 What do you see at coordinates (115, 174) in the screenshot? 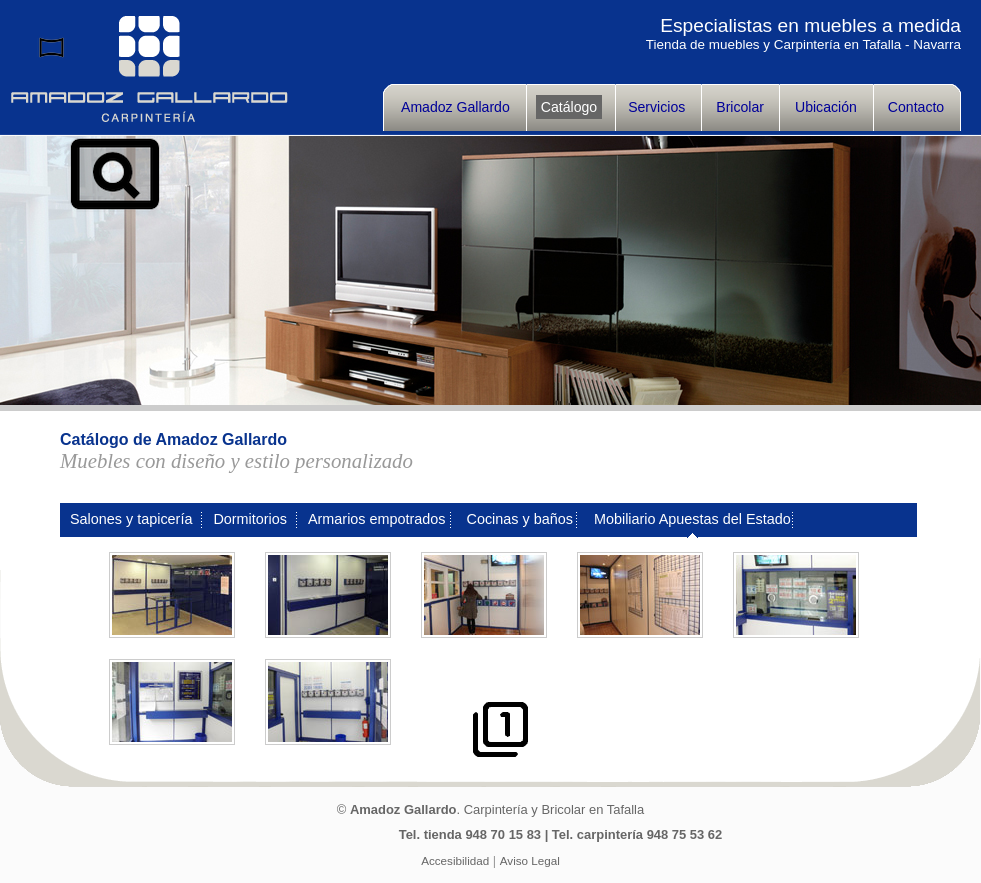
I see `search within a document or page` at bounding box center [115, 174].